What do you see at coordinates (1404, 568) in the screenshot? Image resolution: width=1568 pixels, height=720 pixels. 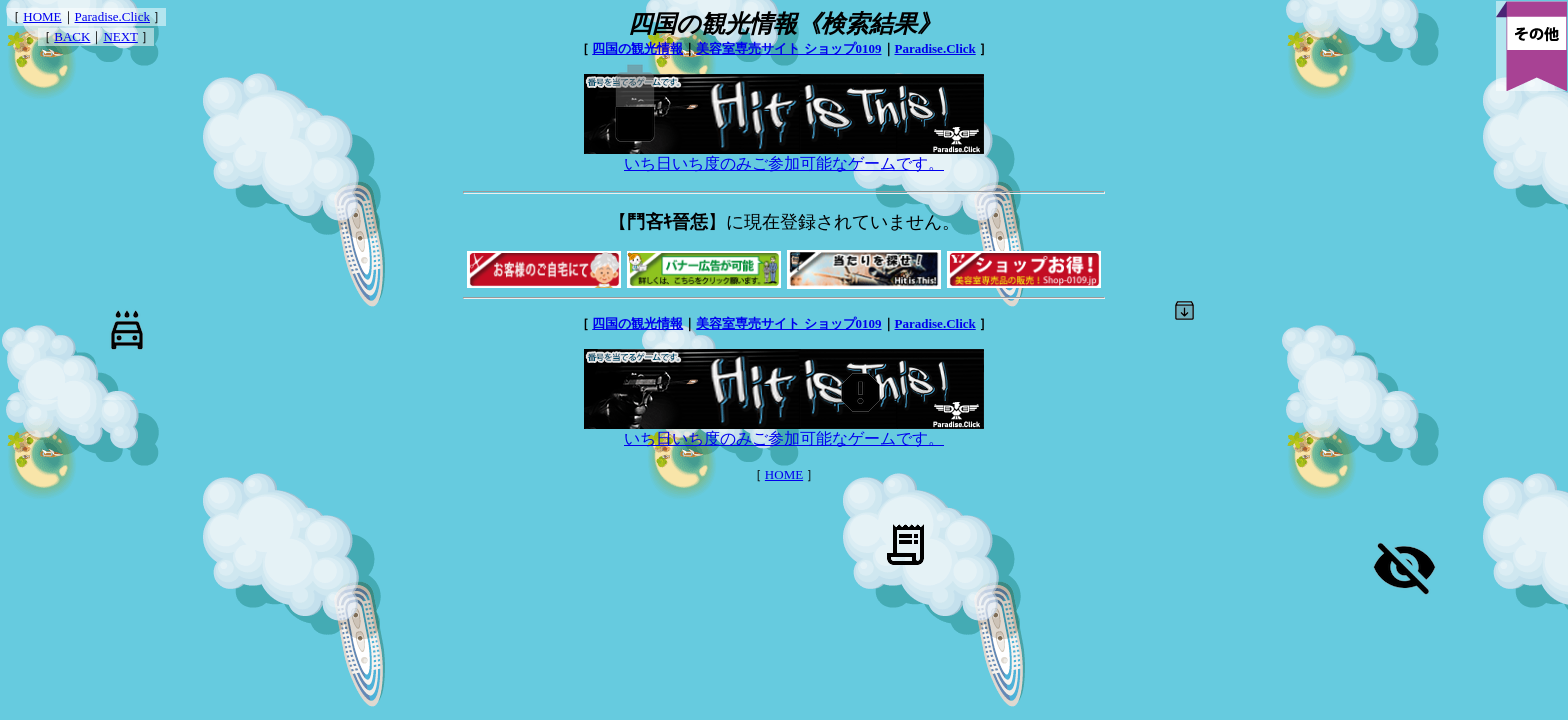 I see `hide password or sensitive content` at bounding box center [1404, 568].